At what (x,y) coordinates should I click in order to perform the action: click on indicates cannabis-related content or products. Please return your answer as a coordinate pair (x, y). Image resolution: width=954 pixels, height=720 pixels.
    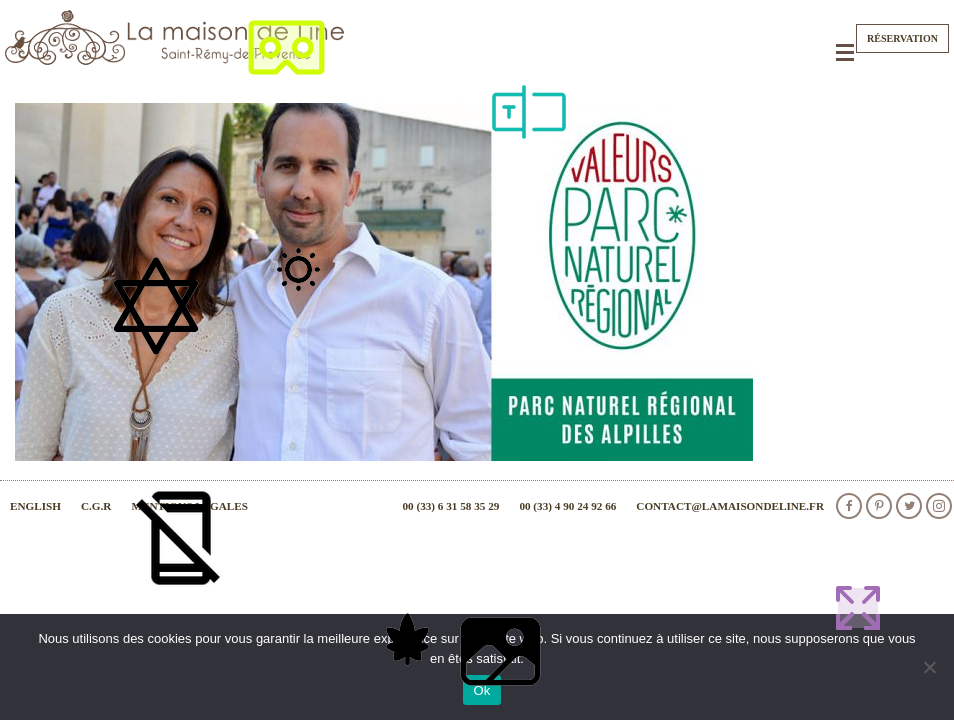
    Looking at the image, I should click on (407, 639).